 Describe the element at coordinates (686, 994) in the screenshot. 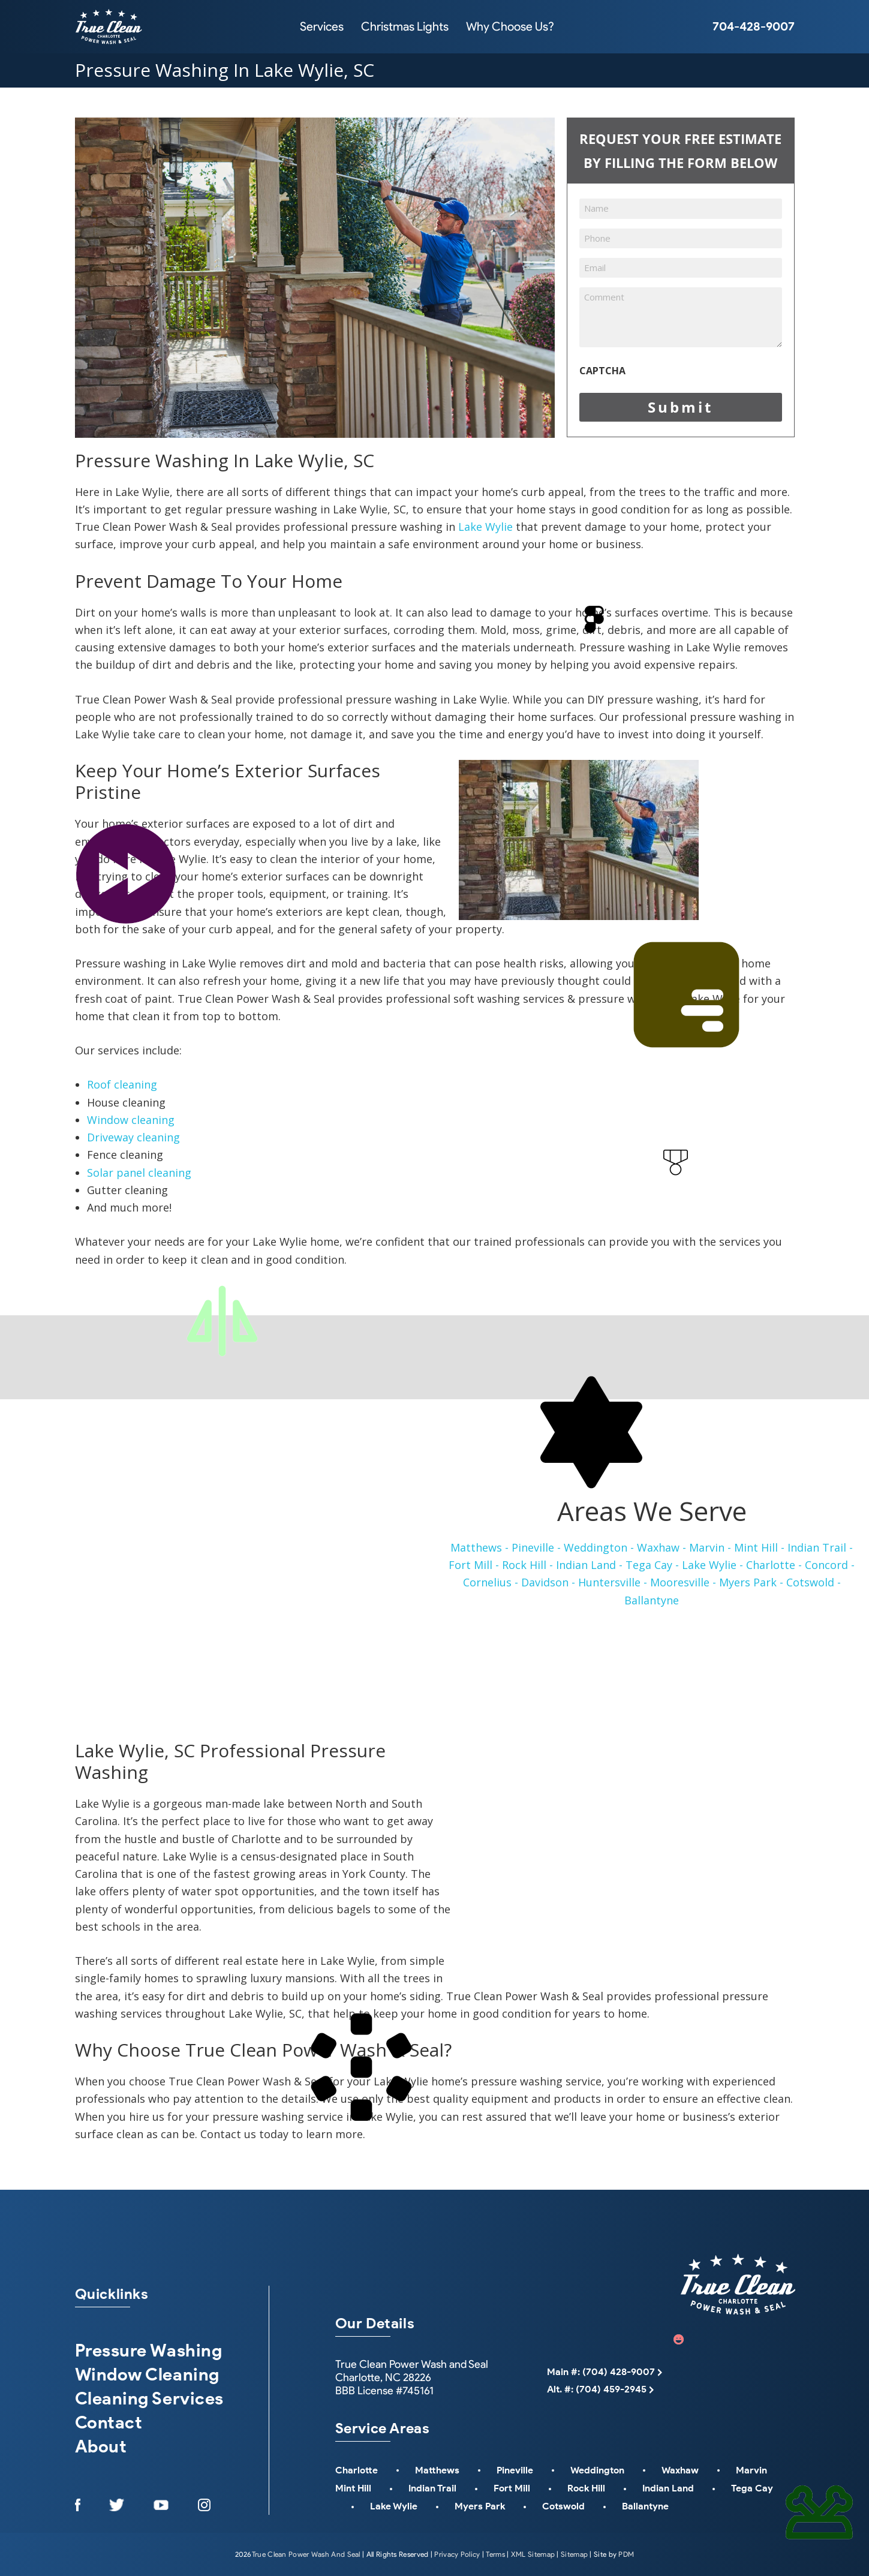

I see `align content to bottom-right of container` at that location.